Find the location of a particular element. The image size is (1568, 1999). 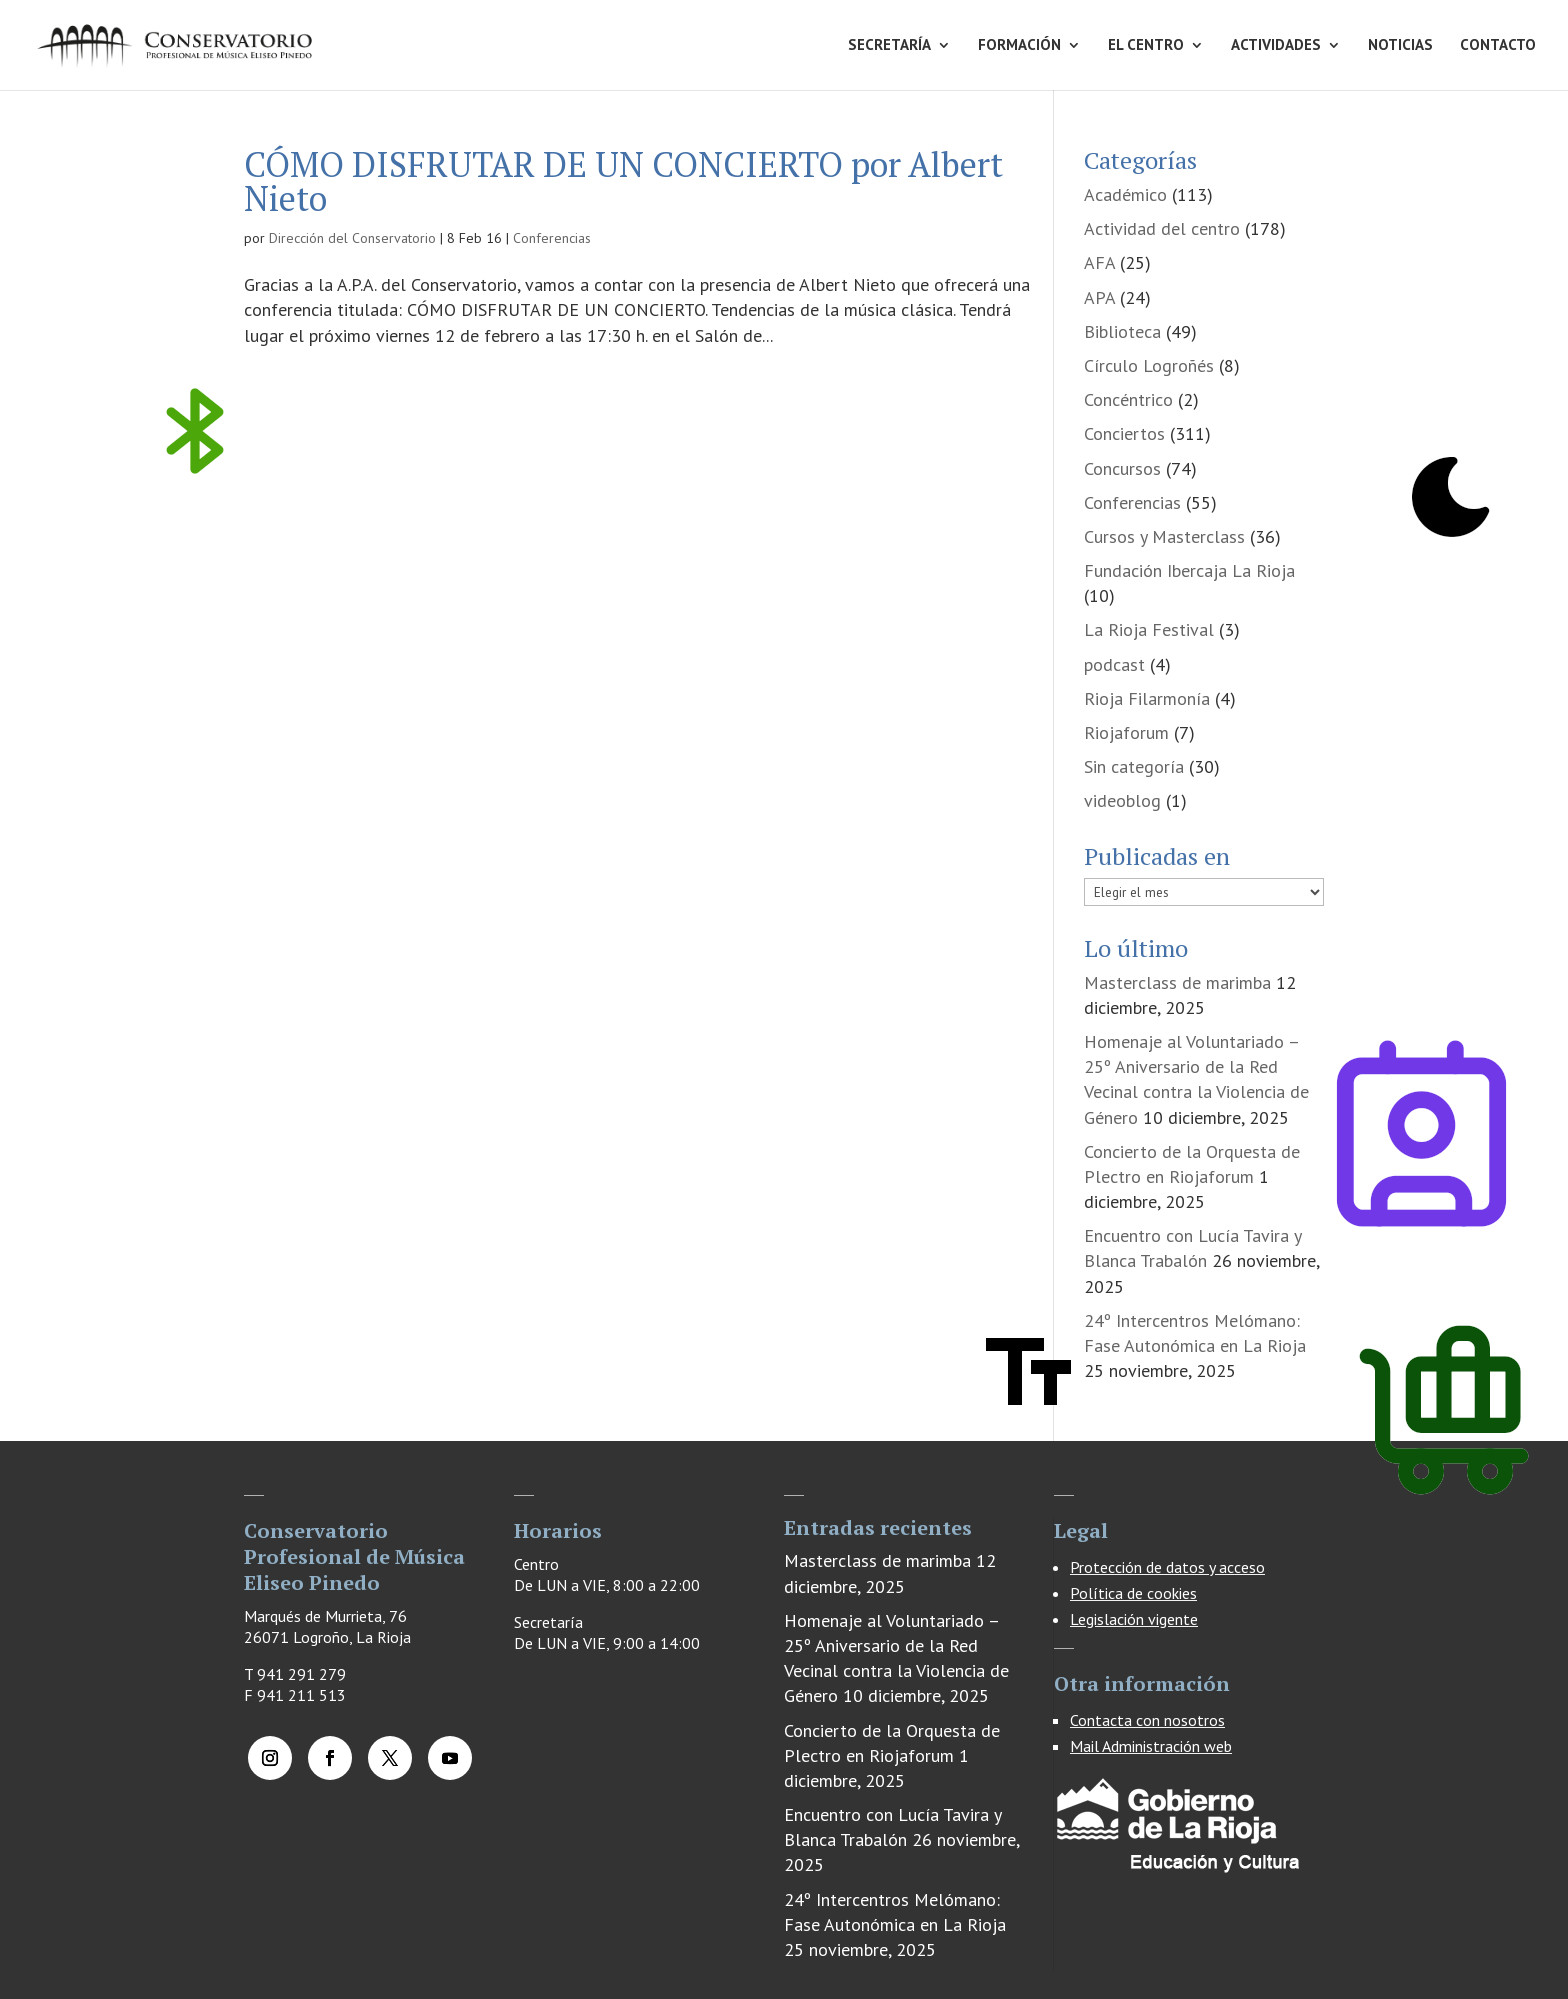

baggage claim area indicator is located at coordinates (1444, 1410).